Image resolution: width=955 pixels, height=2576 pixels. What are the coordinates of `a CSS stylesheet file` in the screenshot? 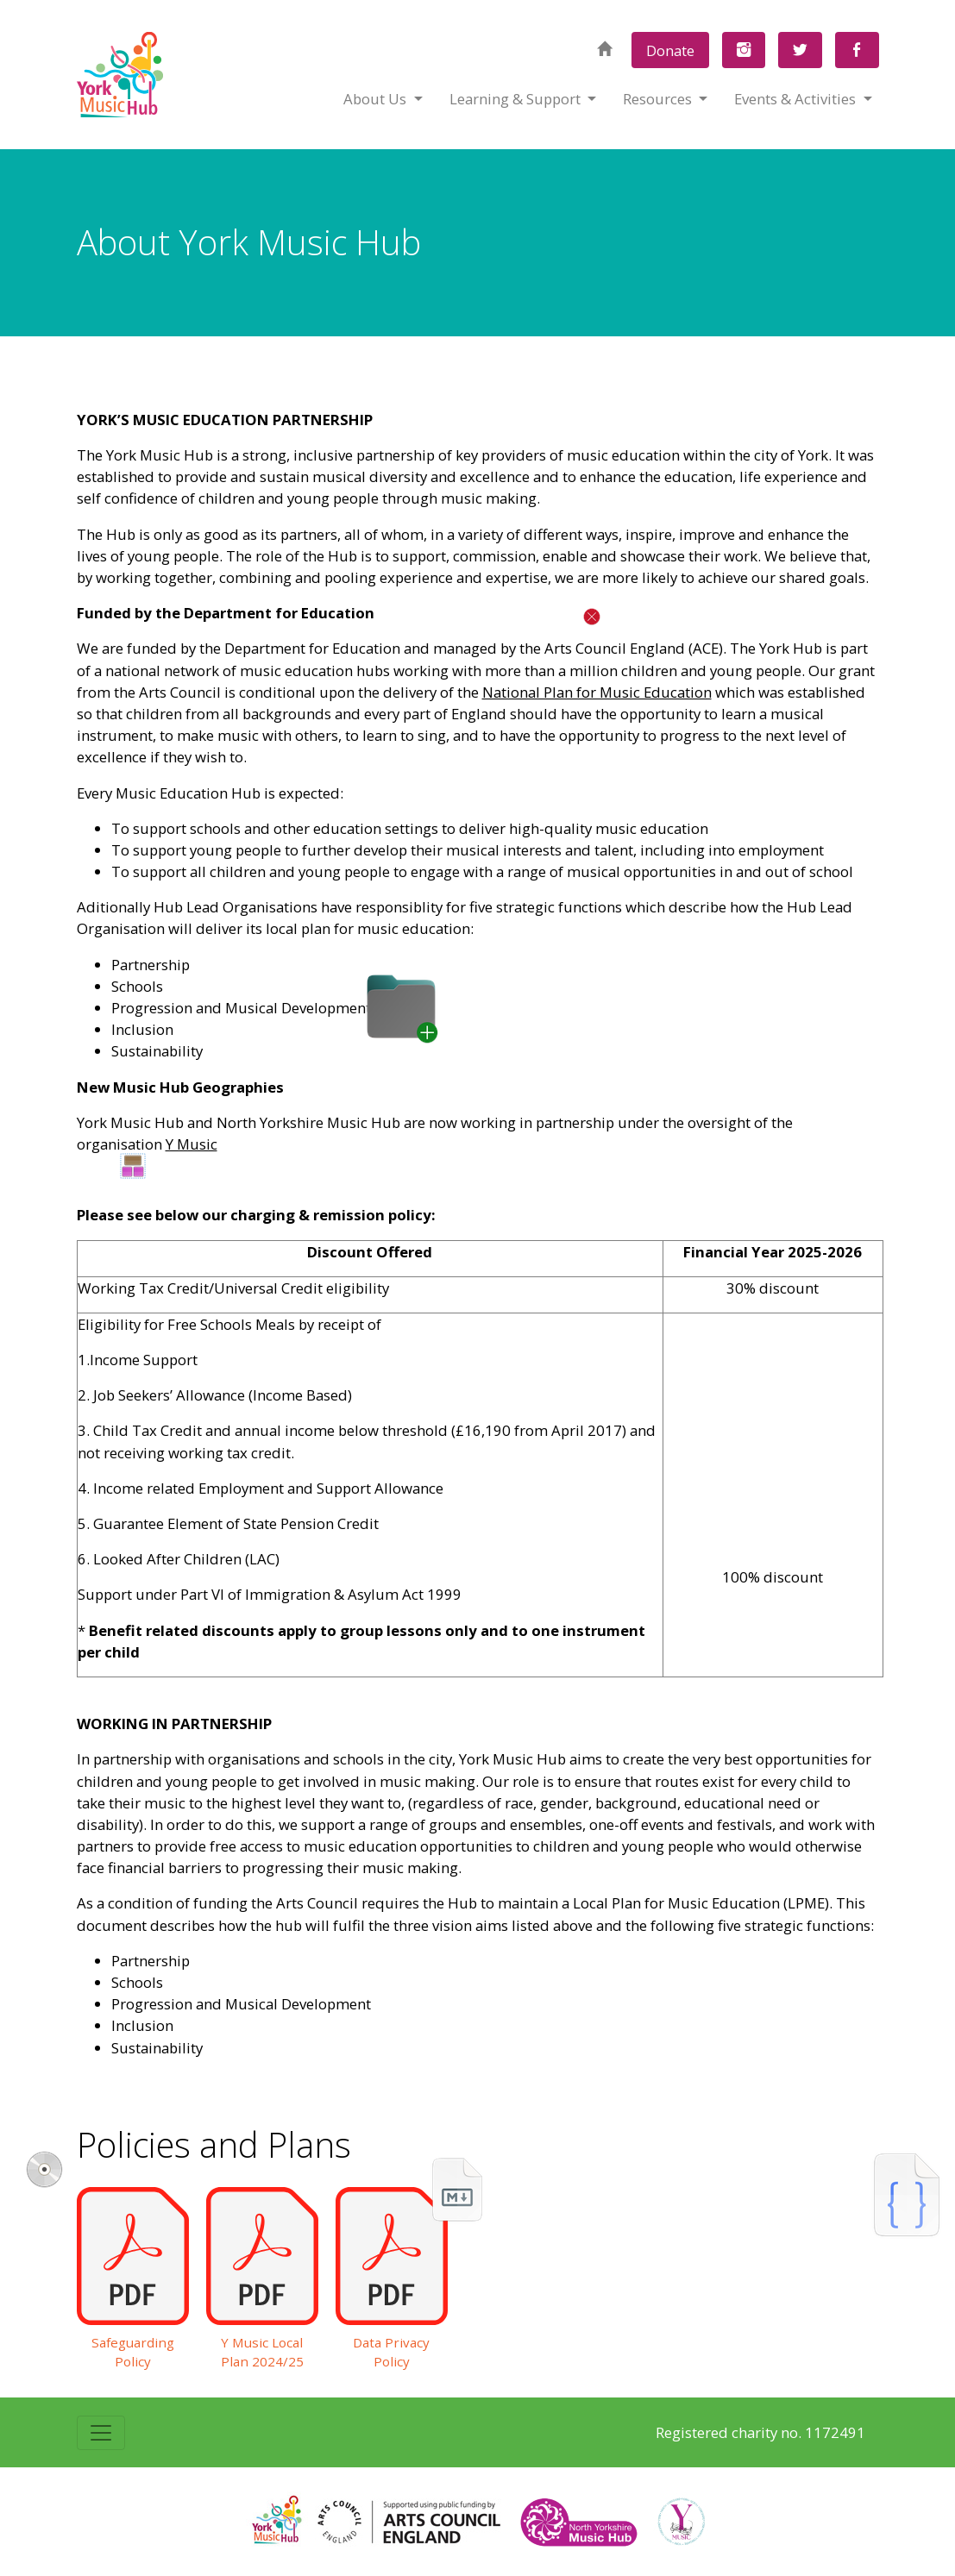 It's located at (907, 2195).